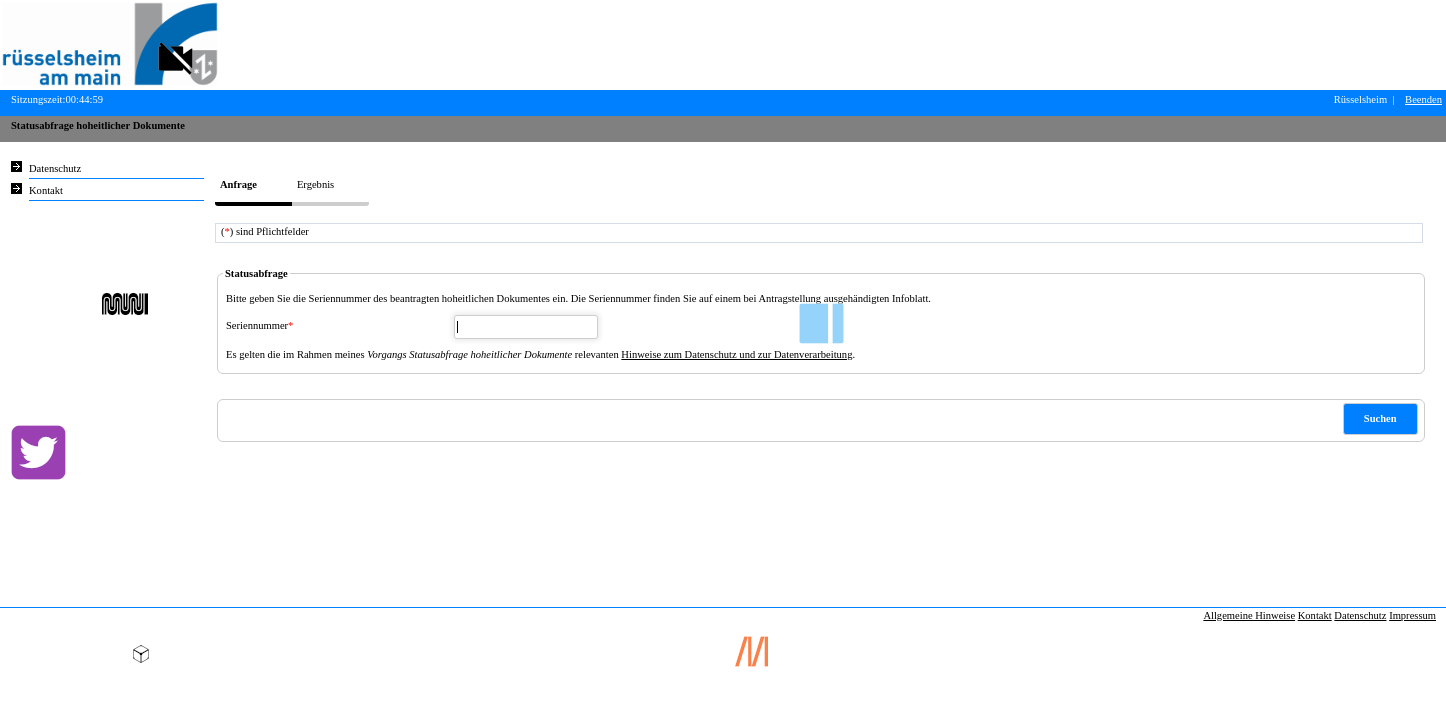 Image resolution: width=1446 pixels, height=720 pixels. I want to click on switch to right sidebar layout, so click(821, 323).